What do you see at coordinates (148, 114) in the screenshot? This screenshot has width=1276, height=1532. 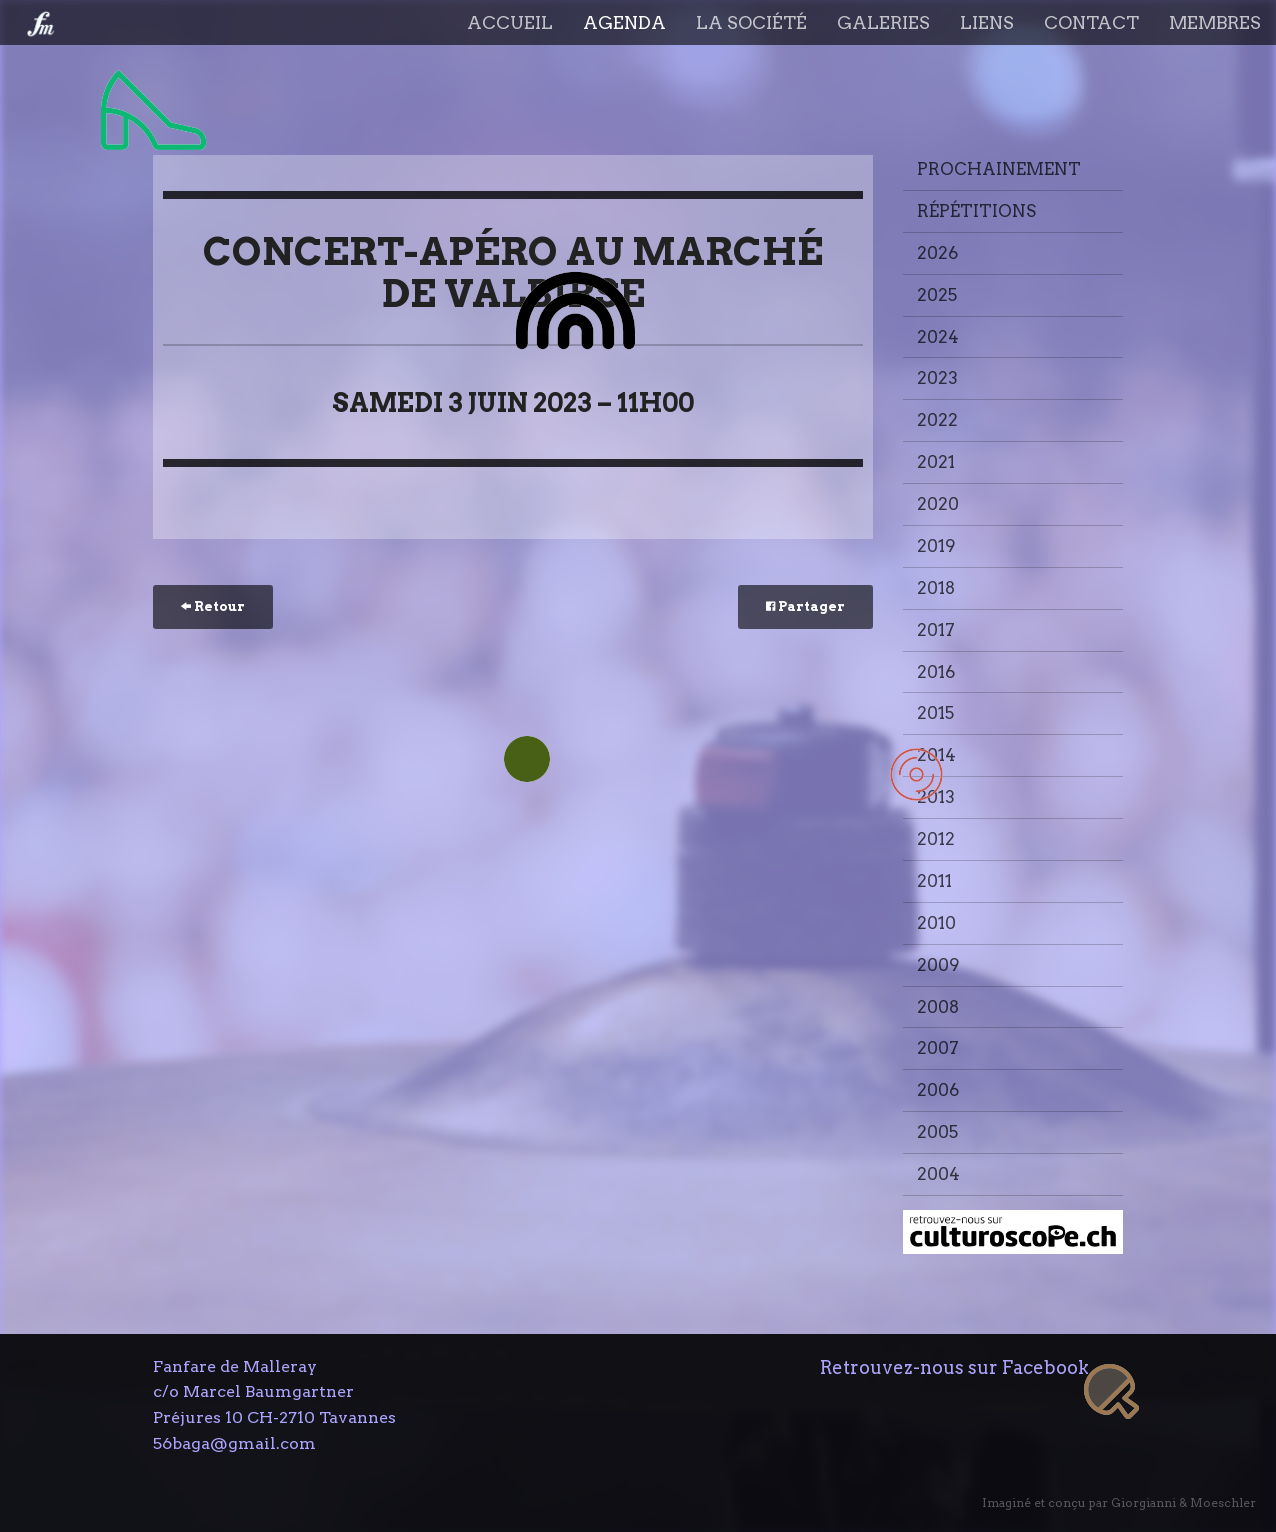 I see `browse women's footwear category` at bounding box center [148, 114].